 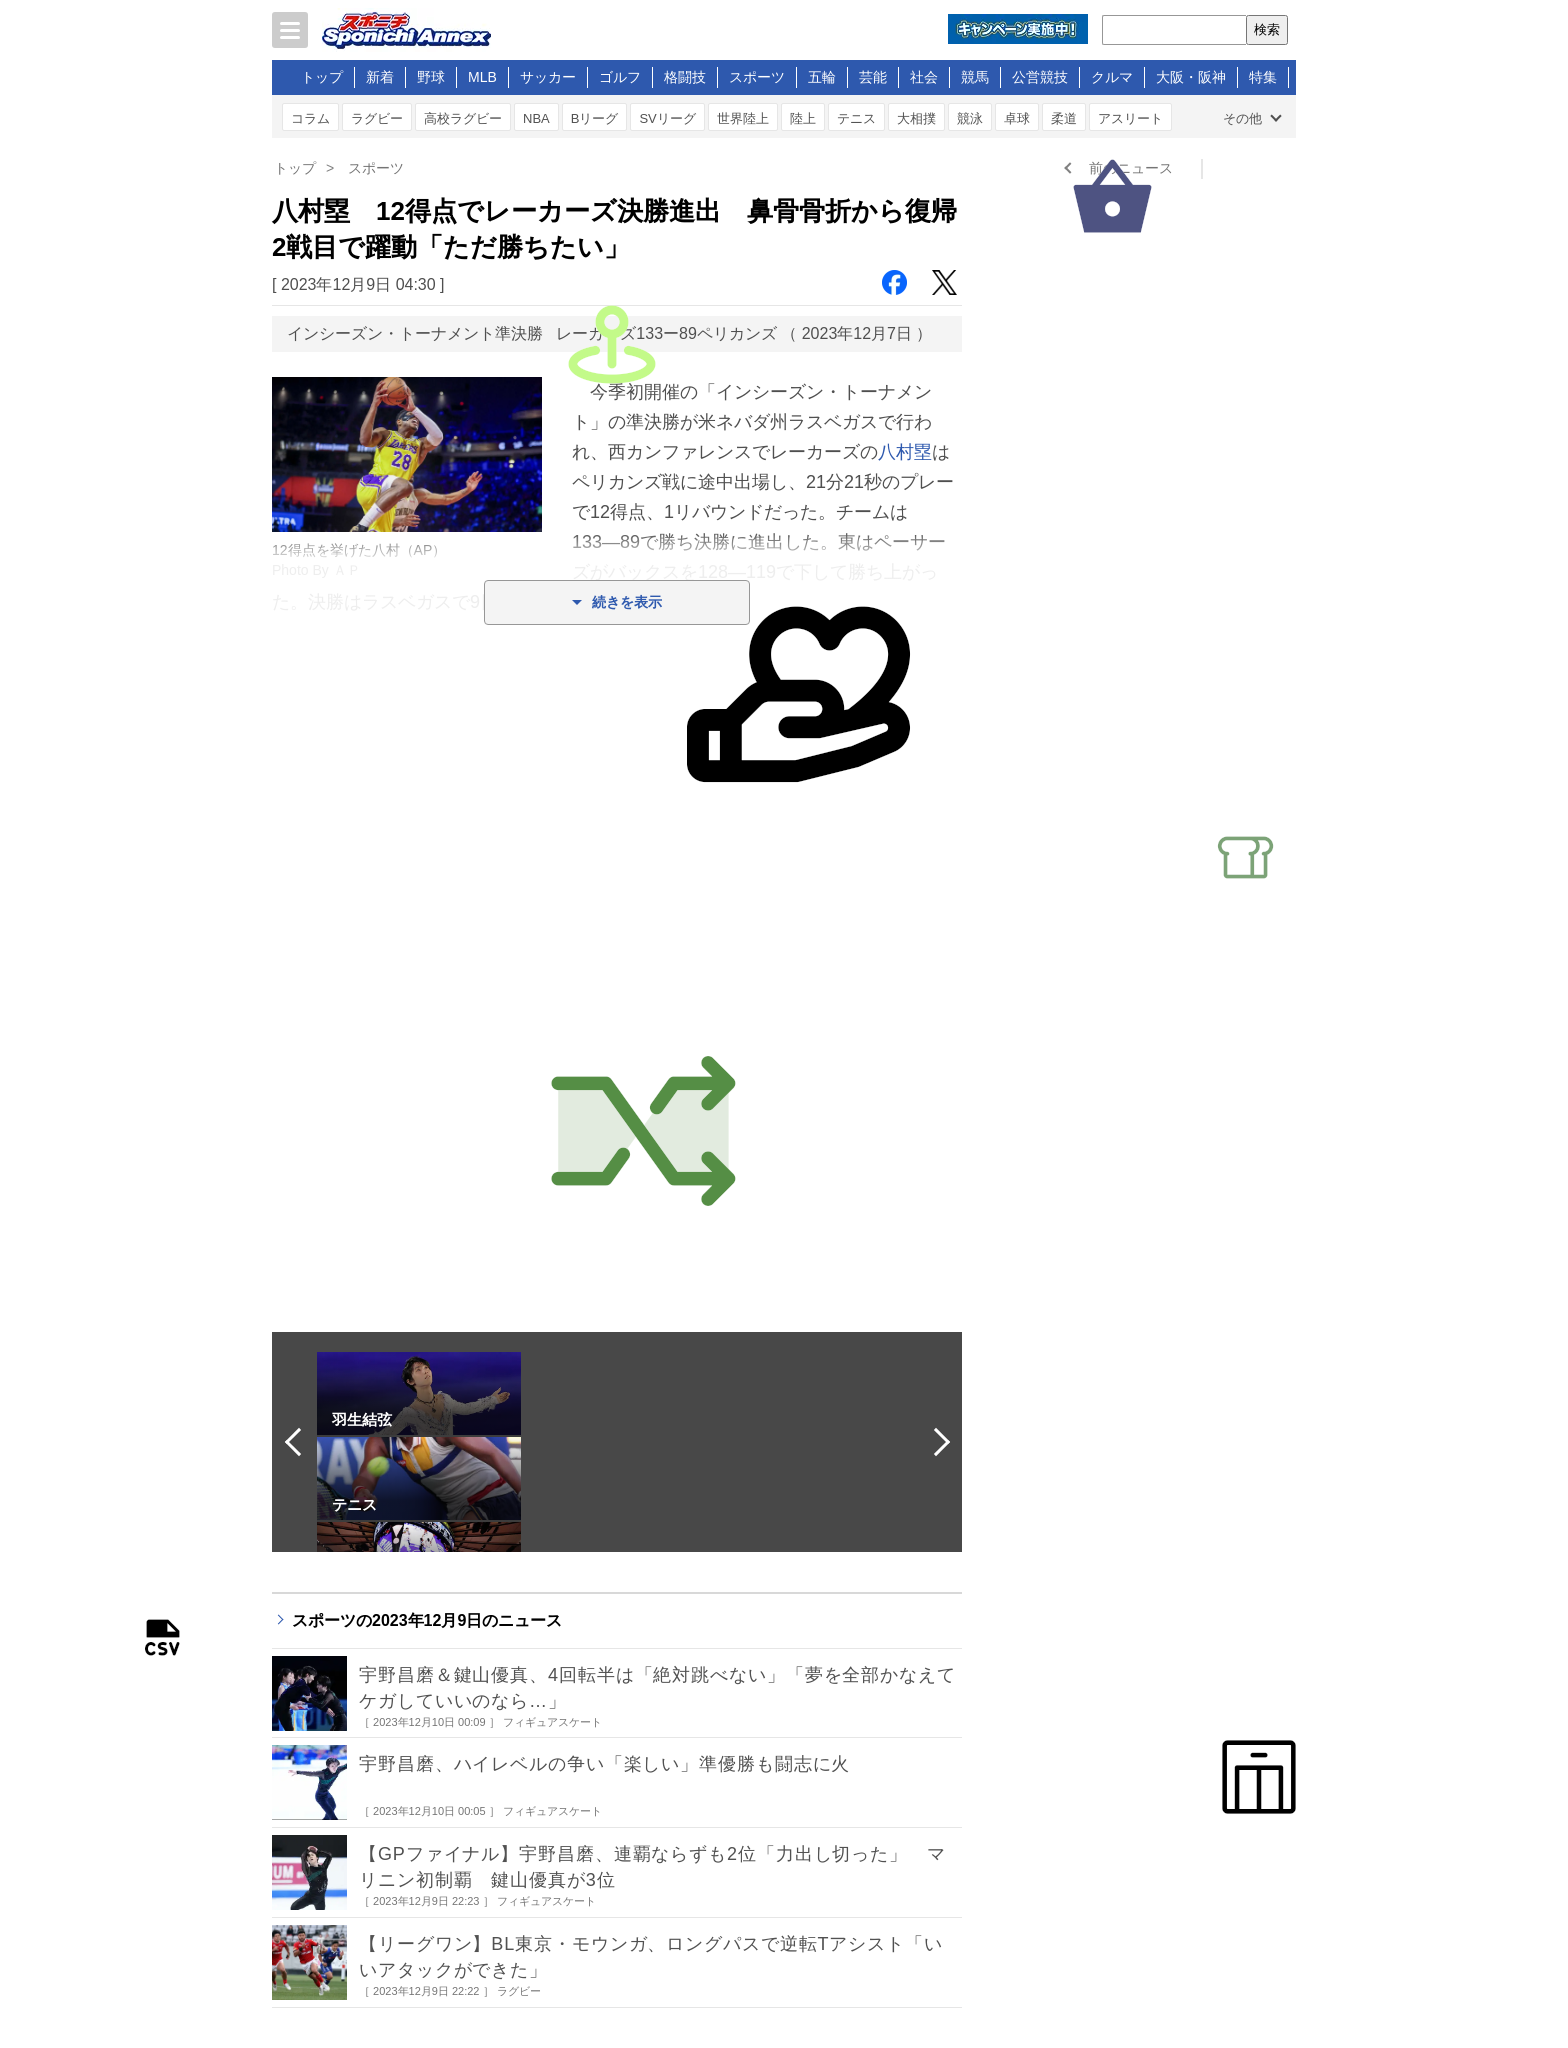 I want to click on open or view a CSV file, so click(x=163, y=1639).